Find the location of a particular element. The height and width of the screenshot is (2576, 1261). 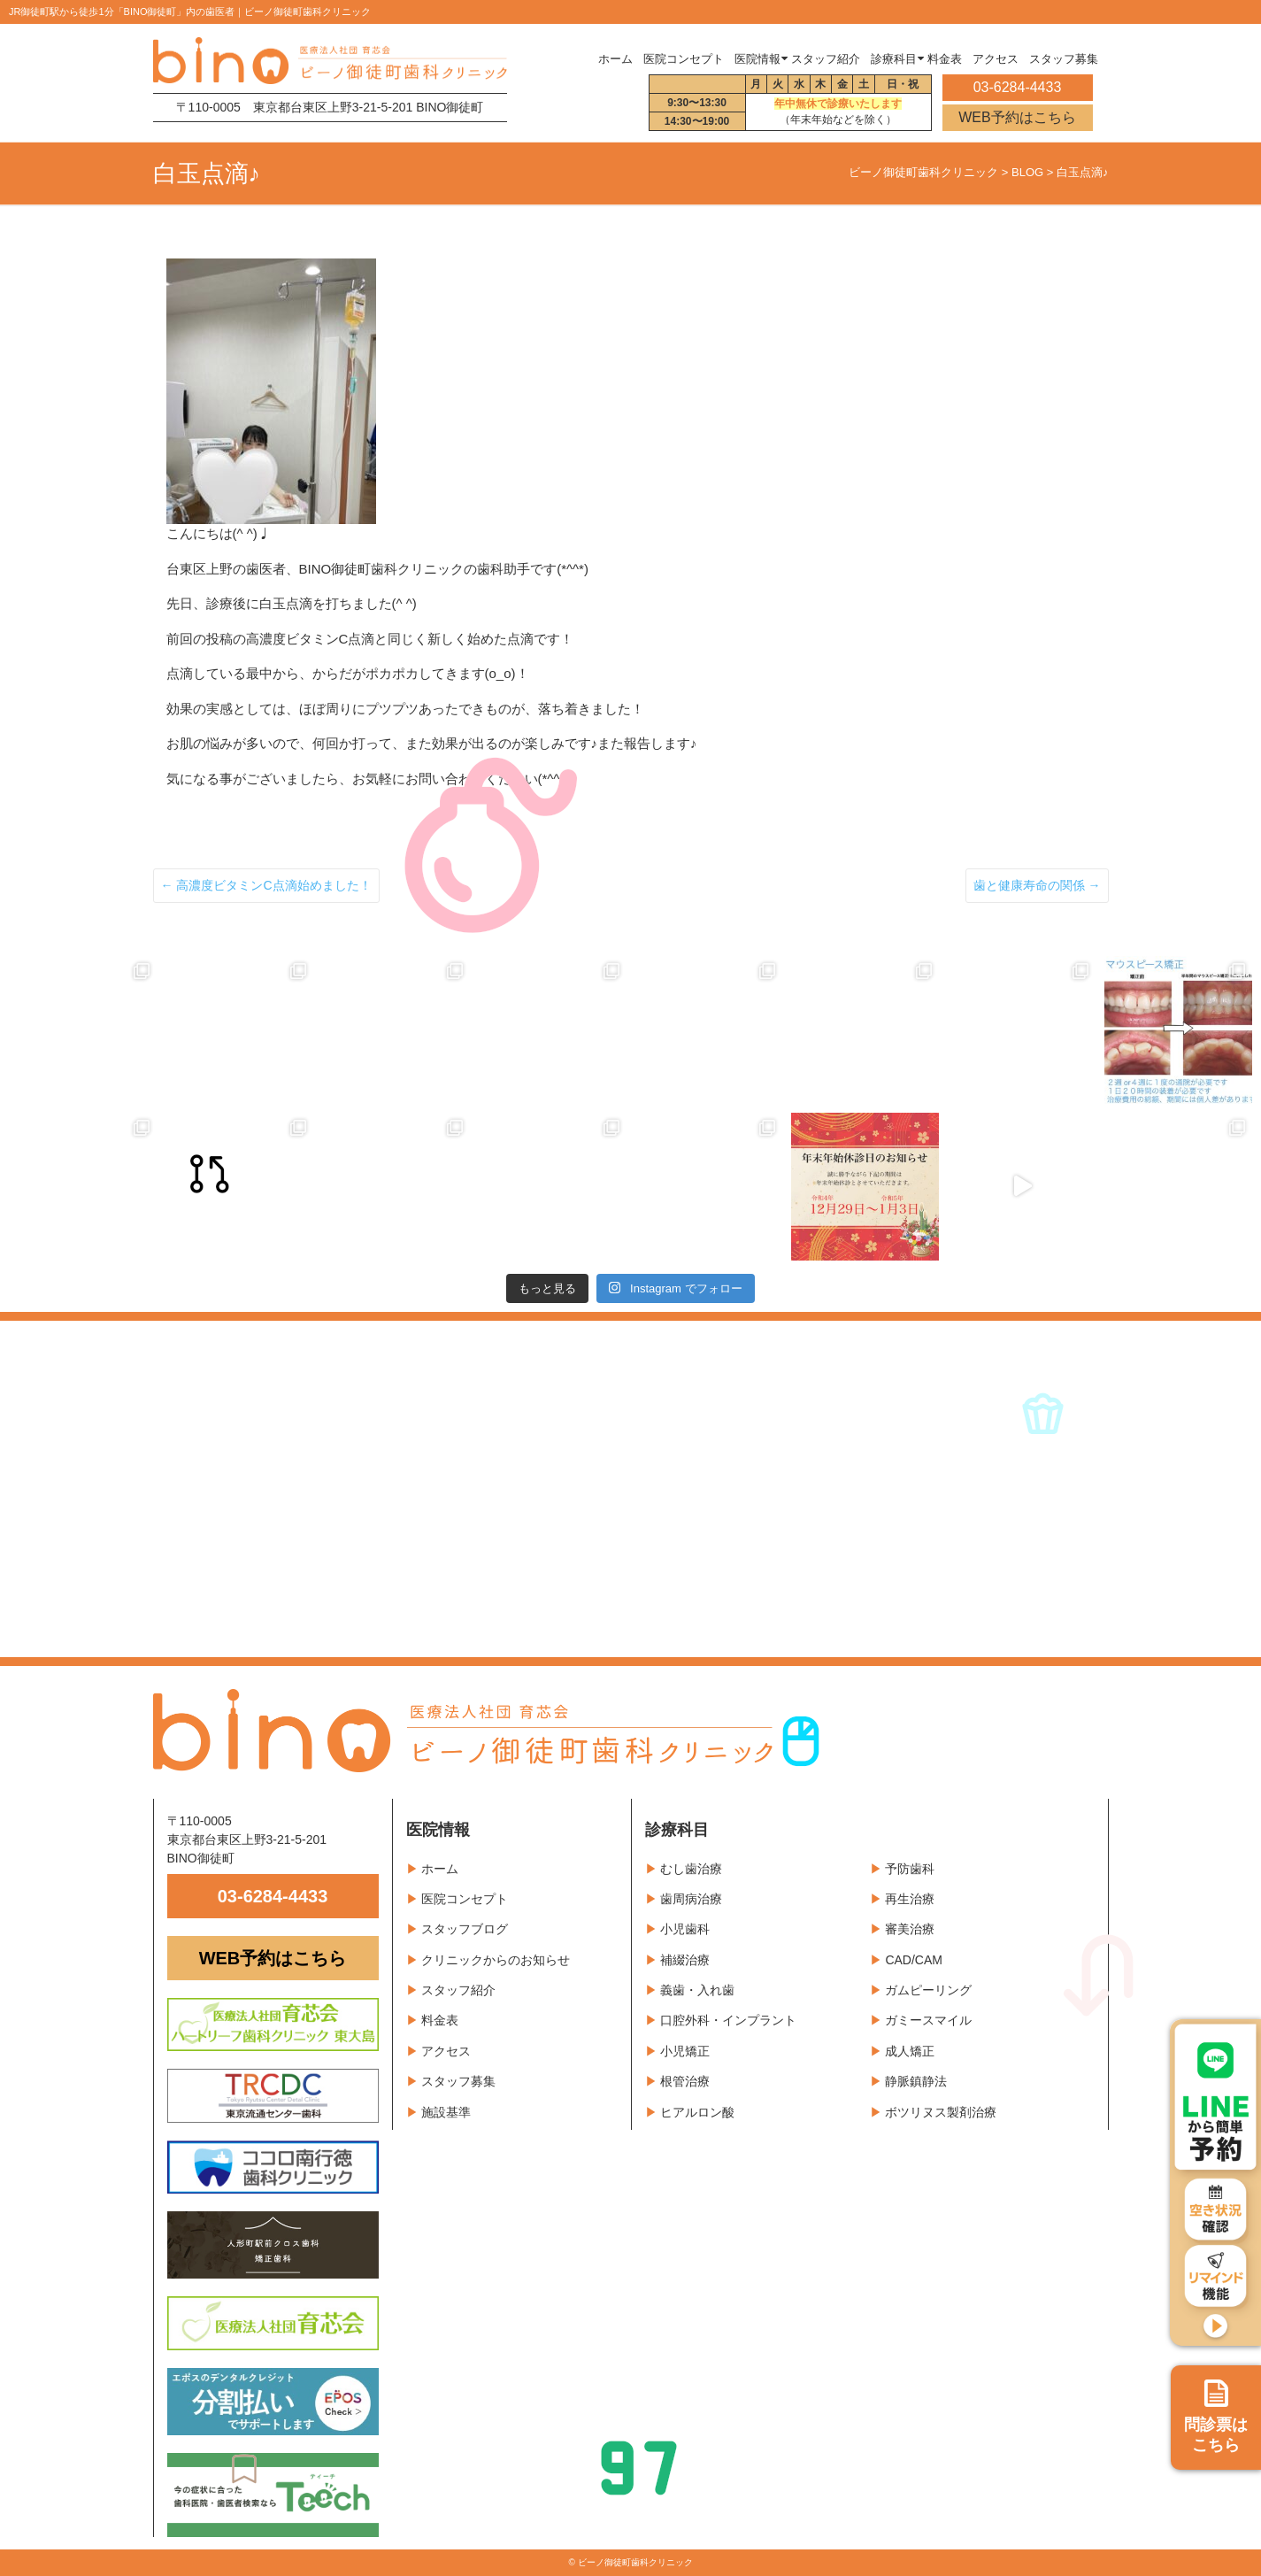

access movies or entertainment section is located at coordinates (1042, 1415).